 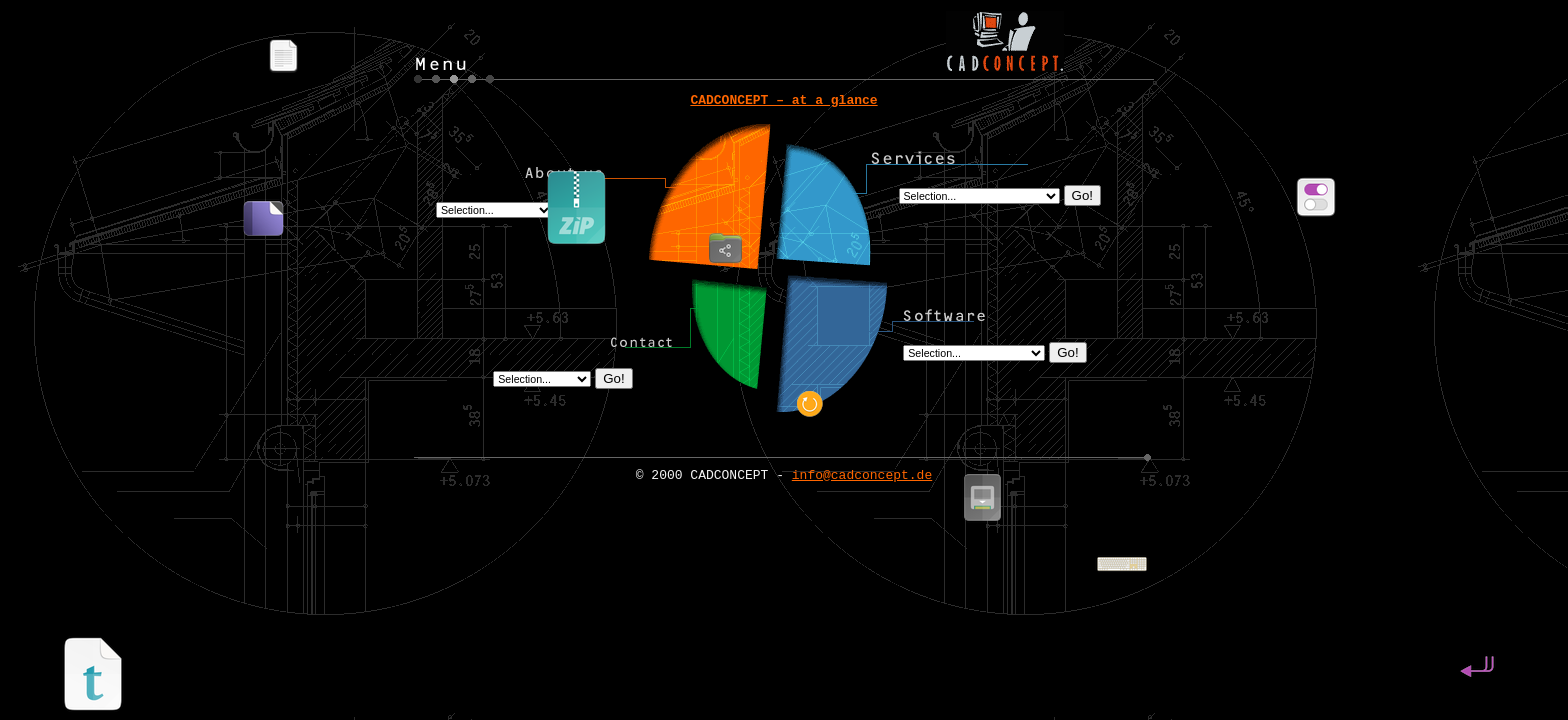 What do you see at coordinates (263, 217) in the screenshot?
I see `change desktop wallpaper settings` at bounding box center [263, 217].